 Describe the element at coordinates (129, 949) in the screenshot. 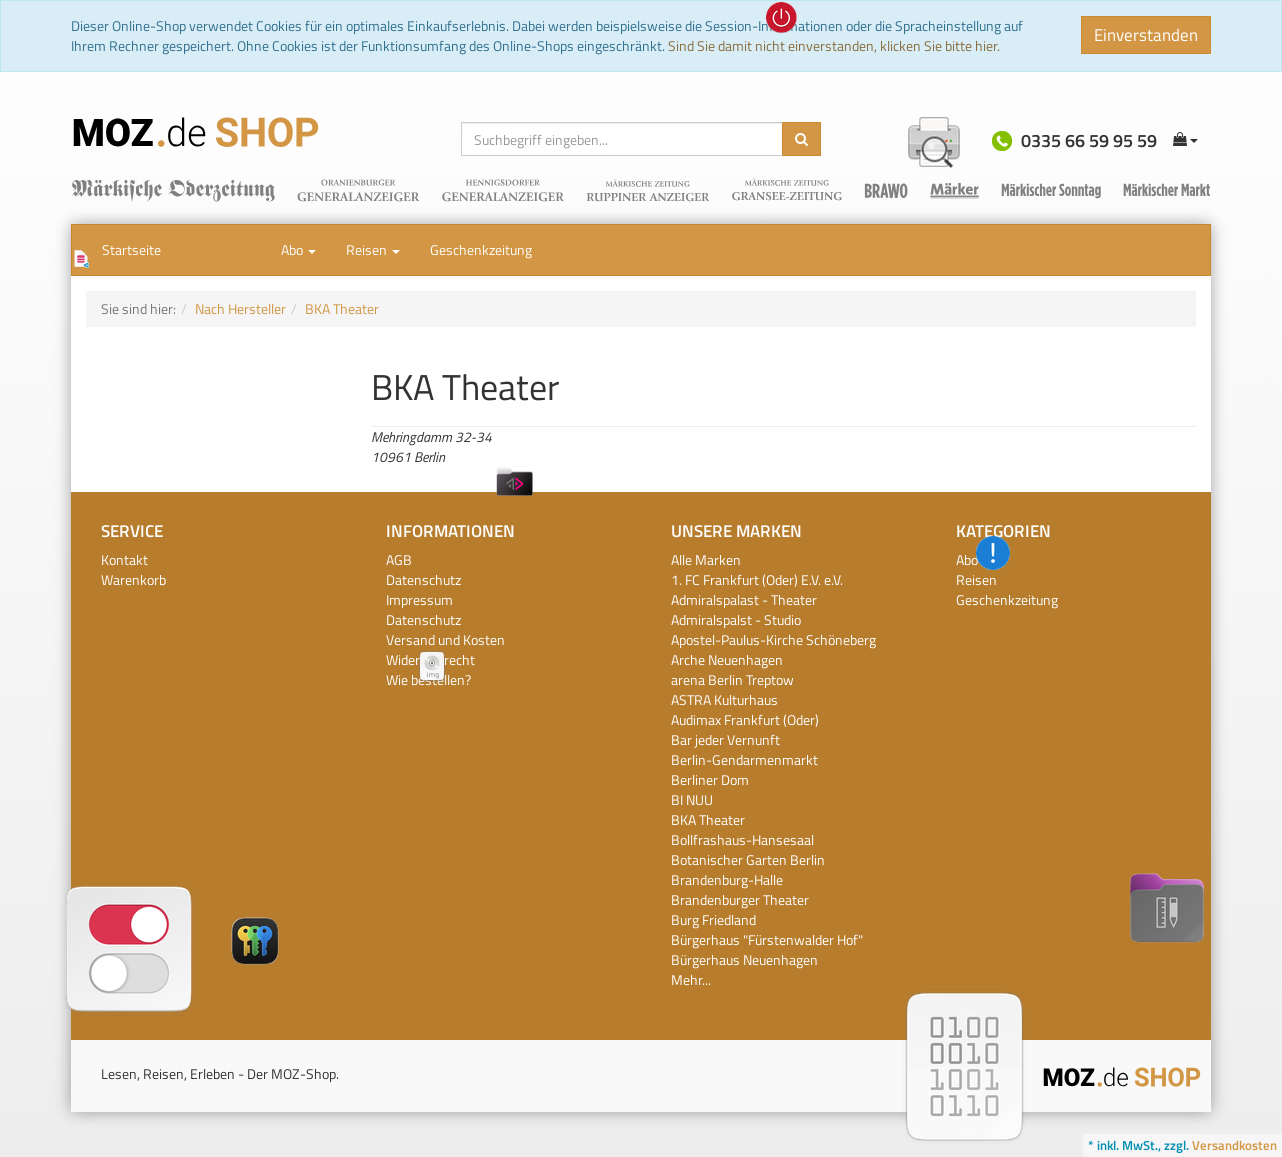

I see `open unity tweak tool settings` at that location.